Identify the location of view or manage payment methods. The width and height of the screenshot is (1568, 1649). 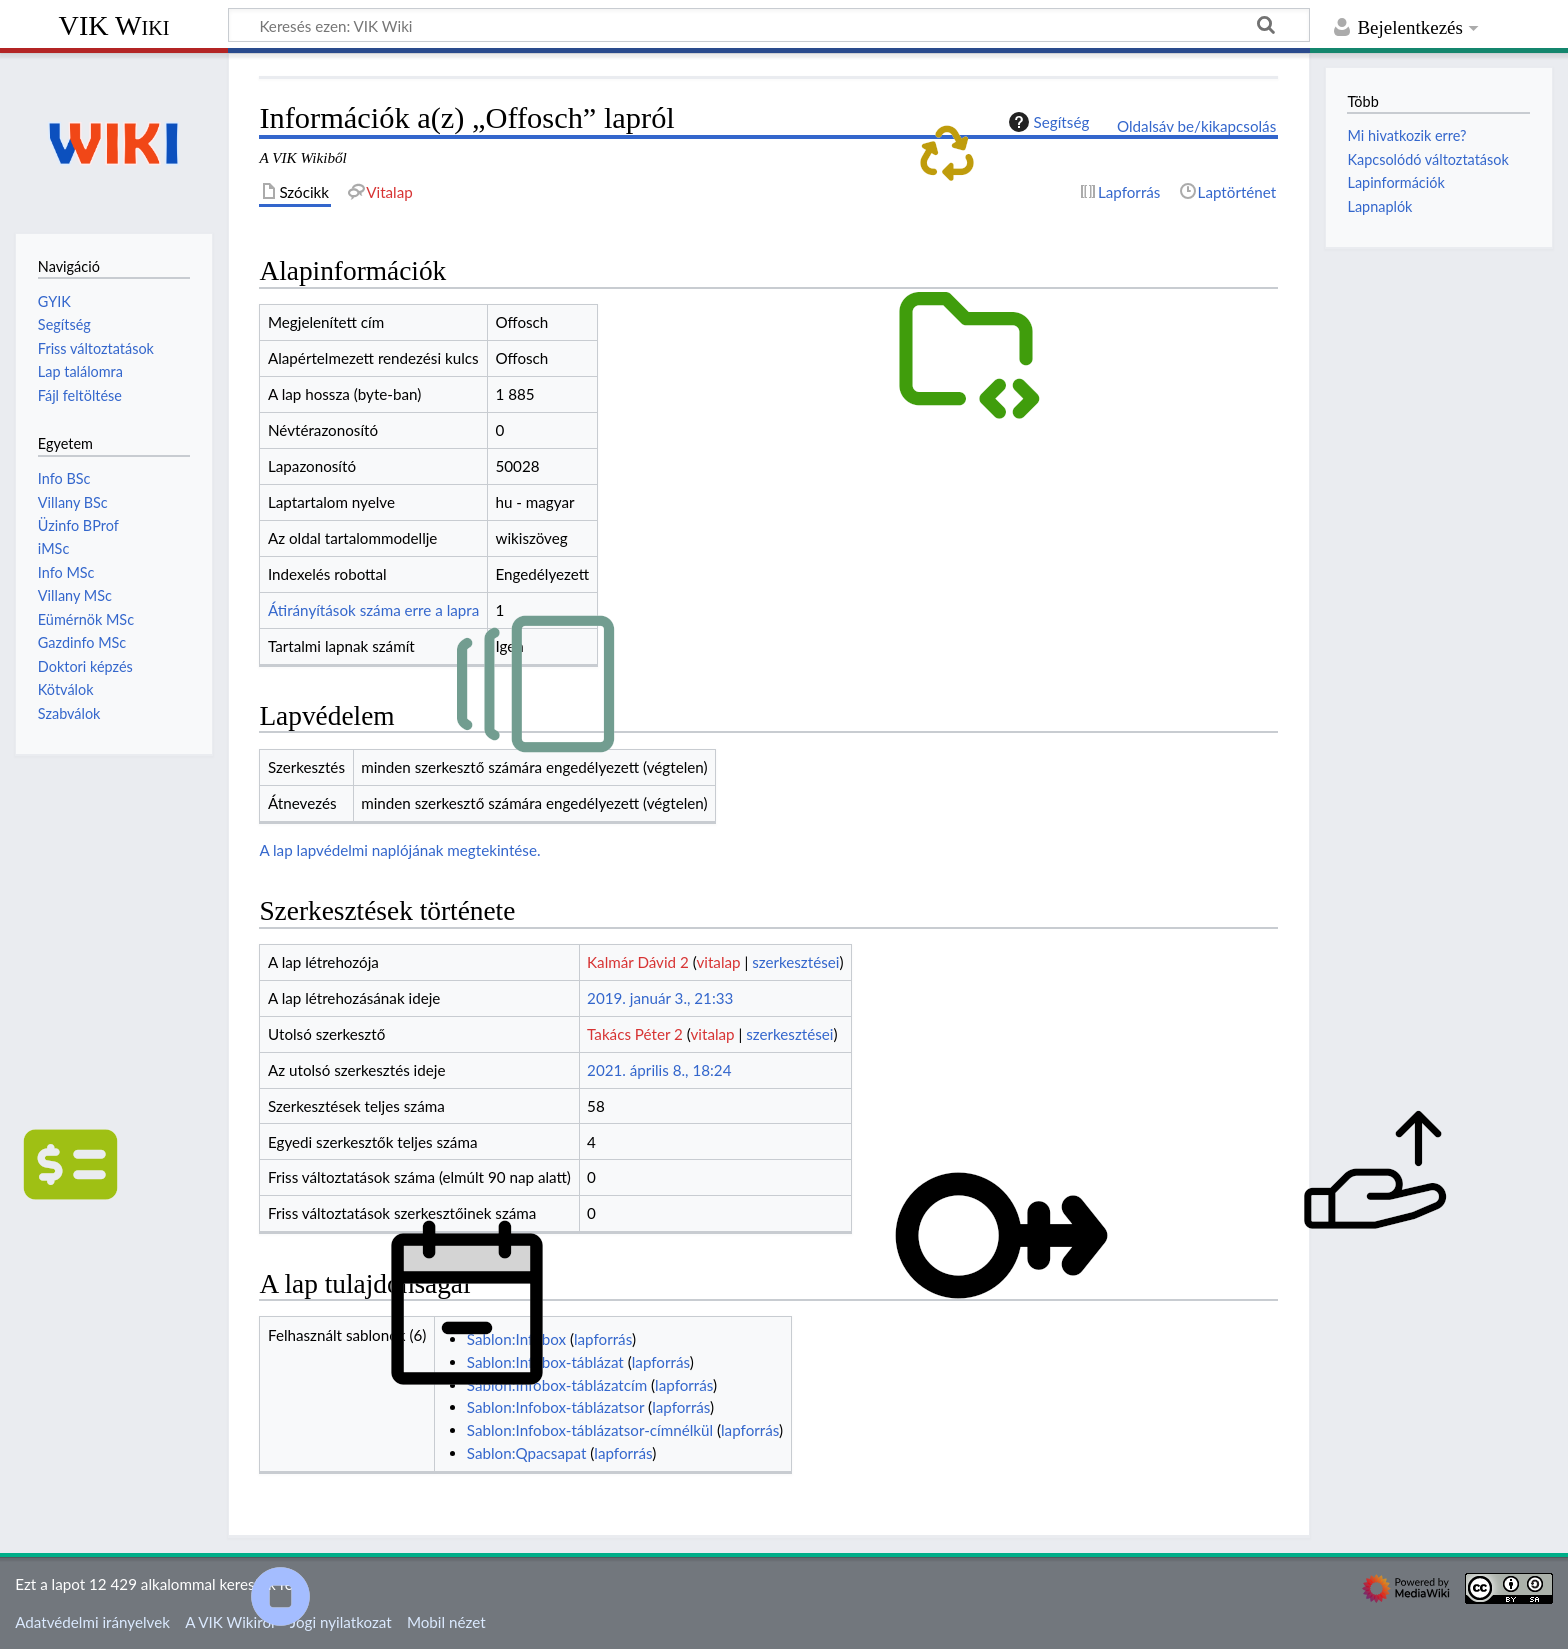
(70, 1164).